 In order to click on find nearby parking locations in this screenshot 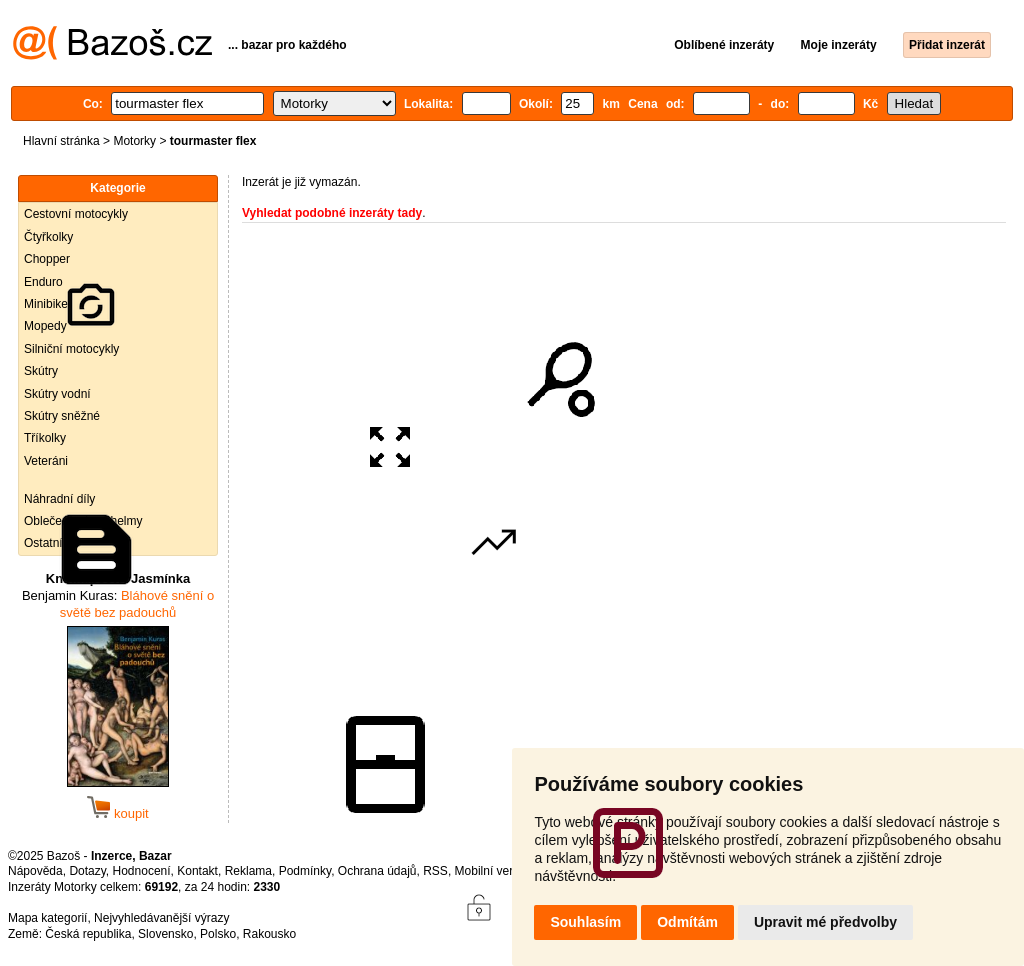, I will do `click(628, 843)`.